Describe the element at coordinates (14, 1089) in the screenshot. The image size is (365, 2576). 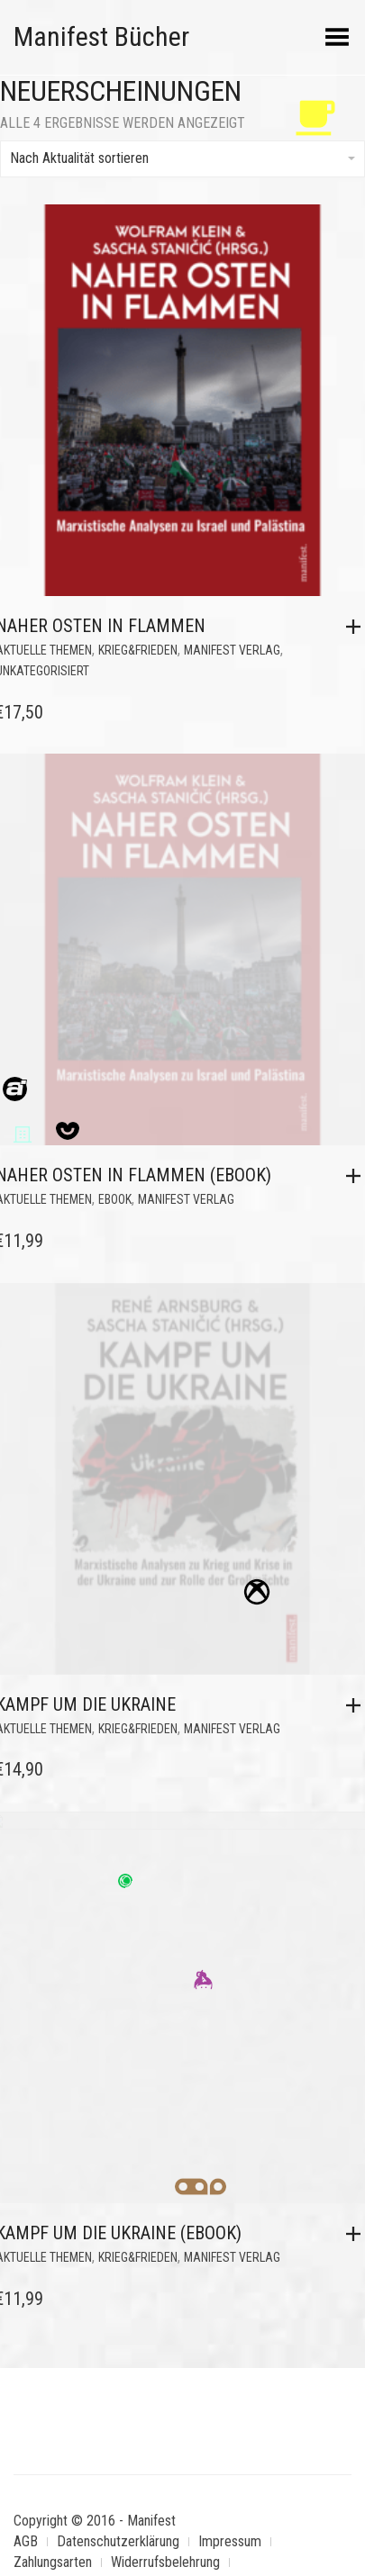
I see `anime.js library logo` at that location.